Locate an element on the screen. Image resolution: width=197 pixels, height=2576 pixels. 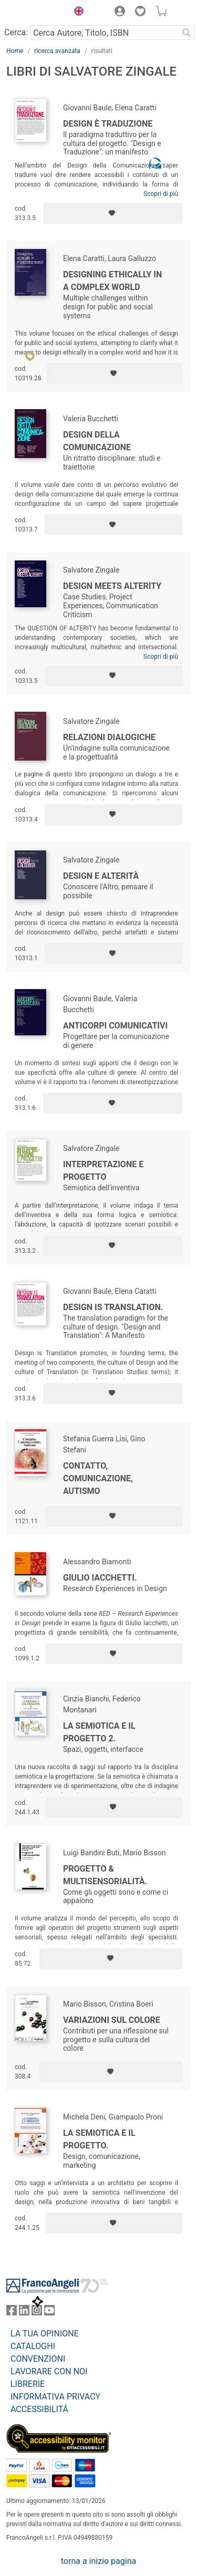
open the Taco Bell app is located at coordinates (155, 163).